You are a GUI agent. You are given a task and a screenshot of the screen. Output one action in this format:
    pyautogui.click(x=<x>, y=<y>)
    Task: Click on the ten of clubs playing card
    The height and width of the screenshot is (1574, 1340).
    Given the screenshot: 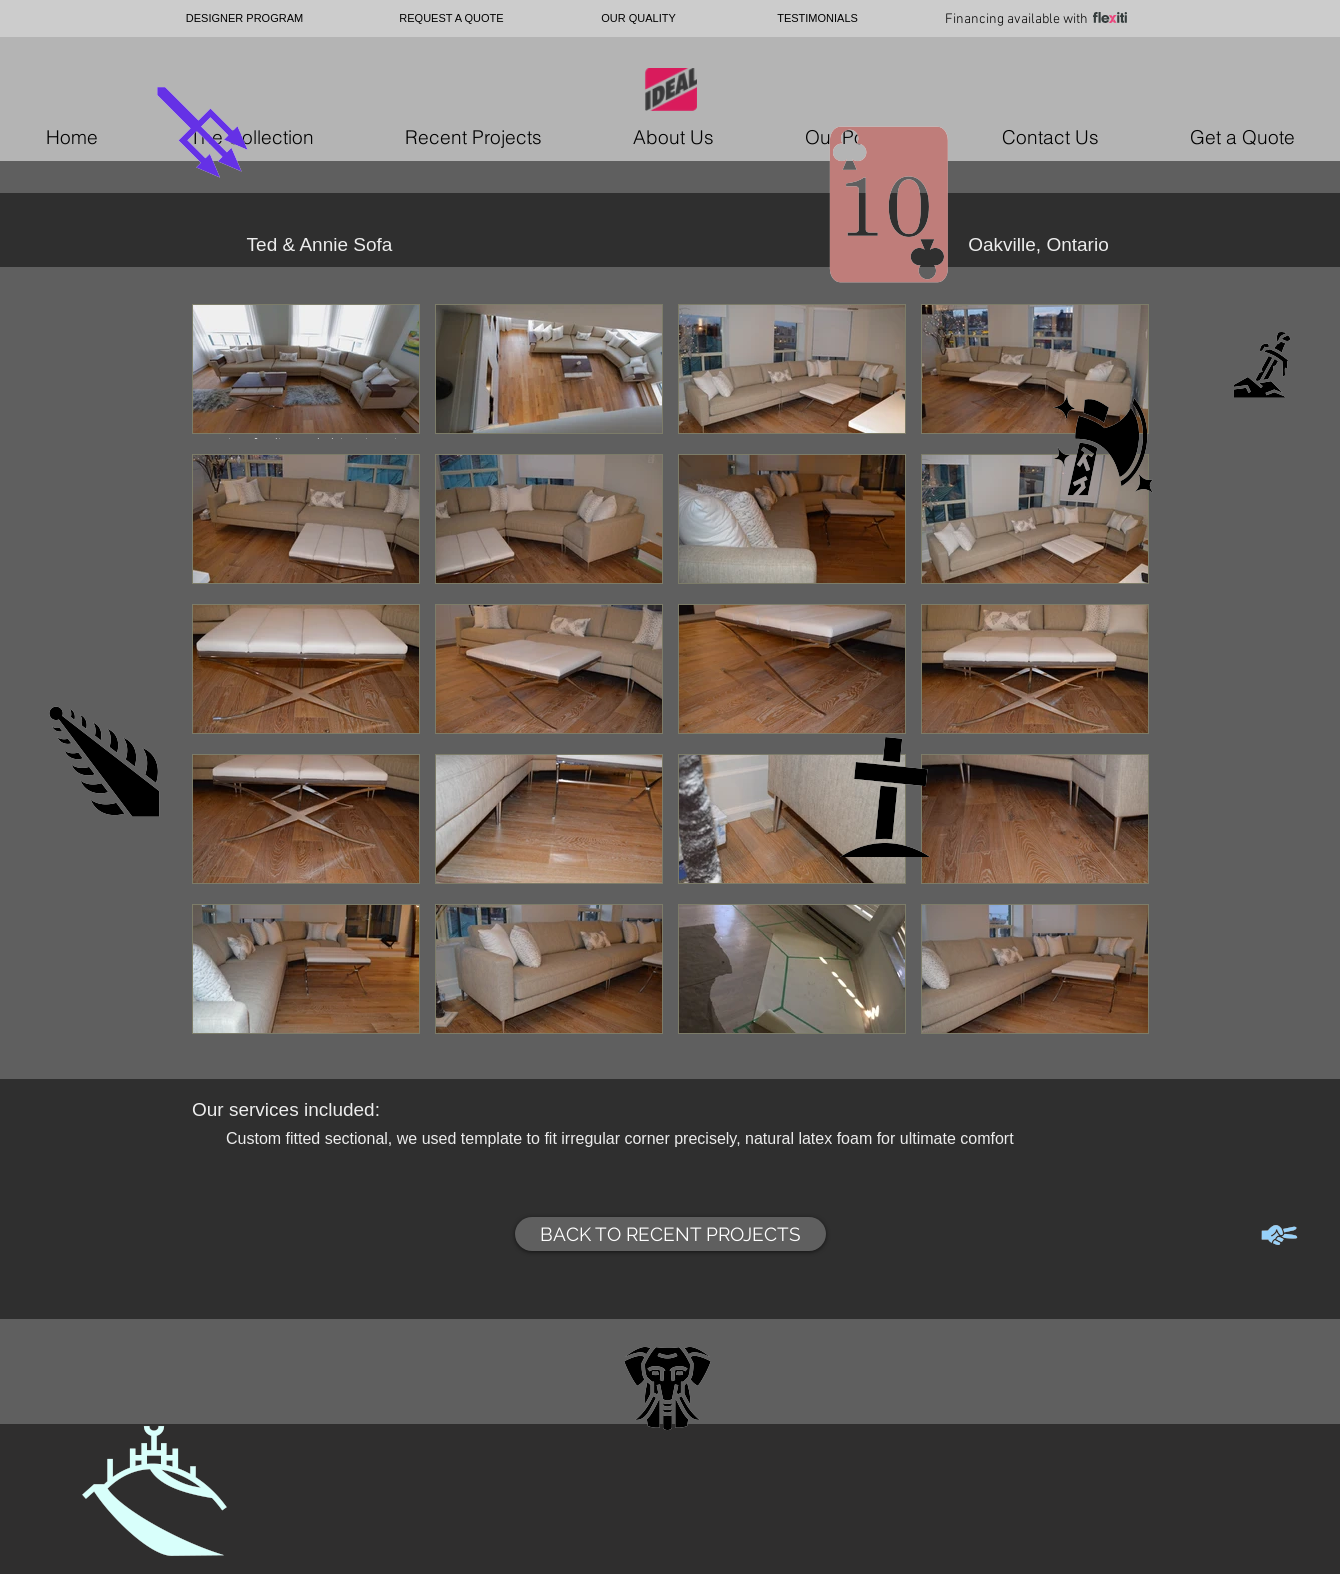 What is the action you would take?
    pyautogui.click(x=888, y=204)
    